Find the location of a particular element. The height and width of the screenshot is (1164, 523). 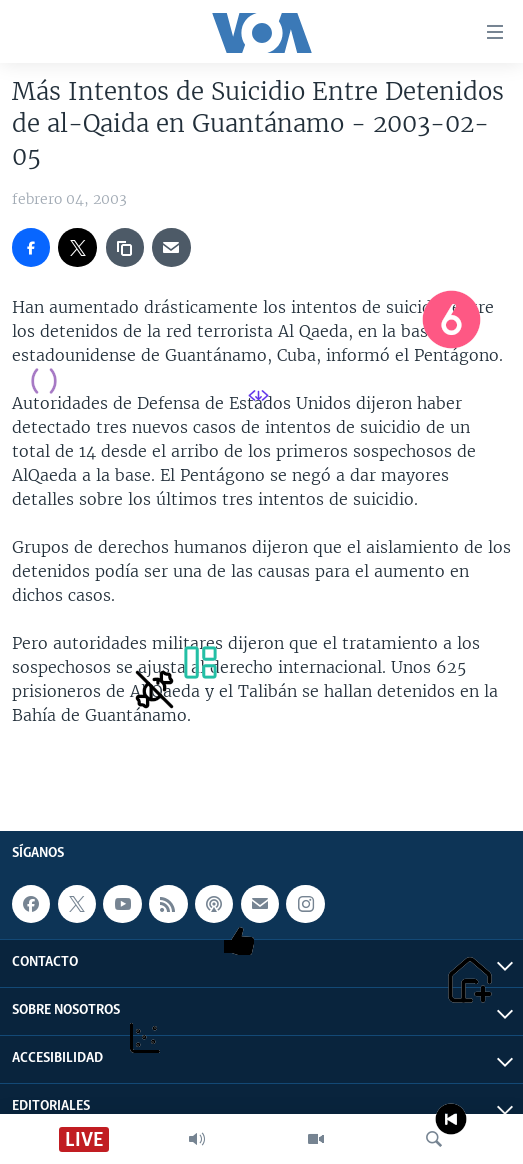

toggle left sidebar panel is located at coordinates (200, 662).